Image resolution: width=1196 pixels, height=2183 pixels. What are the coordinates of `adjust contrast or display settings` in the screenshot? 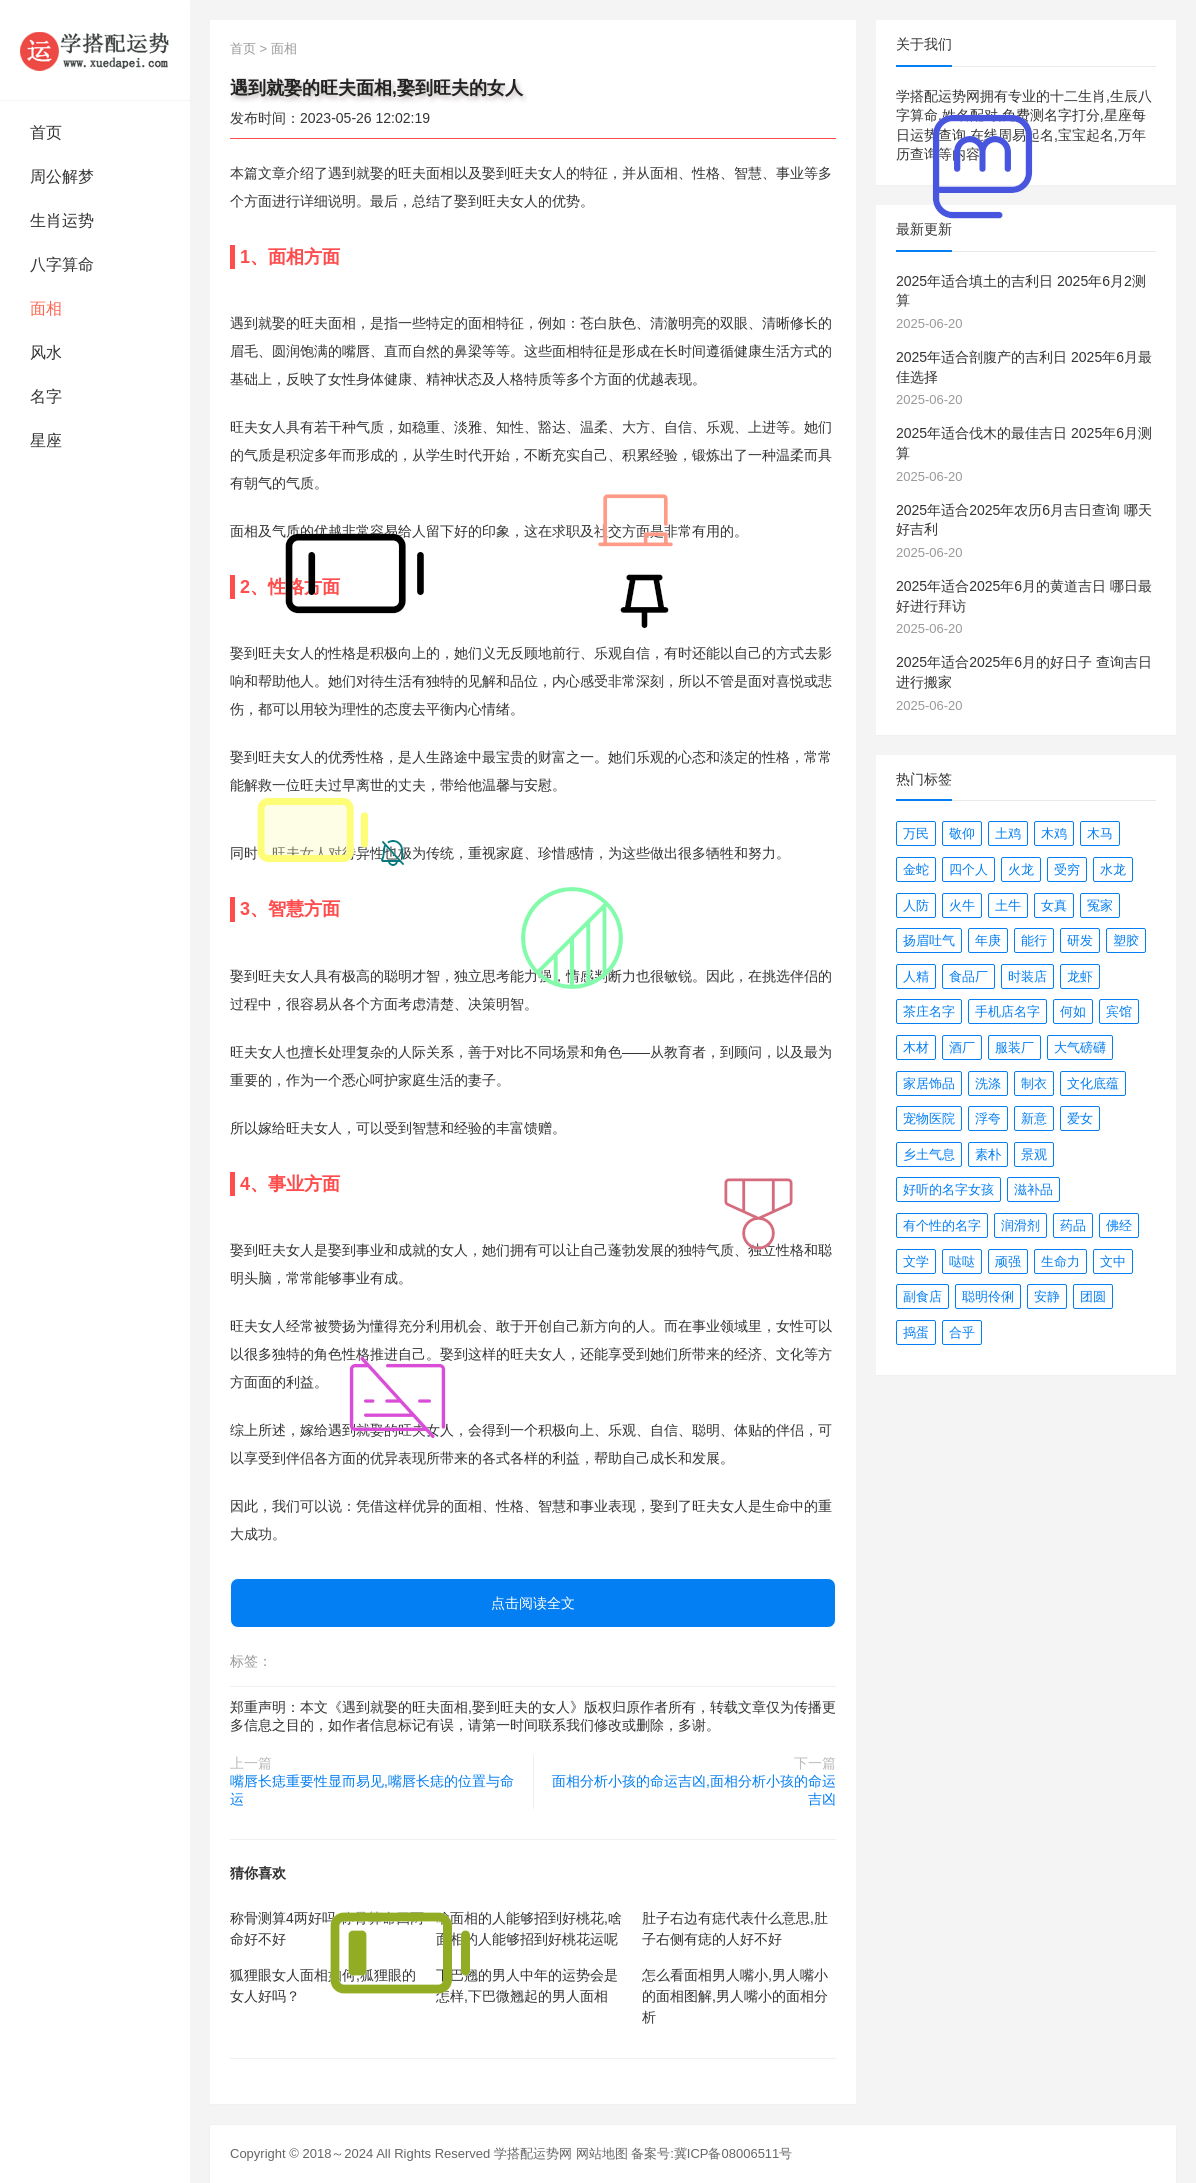 It's located at (572, 938).